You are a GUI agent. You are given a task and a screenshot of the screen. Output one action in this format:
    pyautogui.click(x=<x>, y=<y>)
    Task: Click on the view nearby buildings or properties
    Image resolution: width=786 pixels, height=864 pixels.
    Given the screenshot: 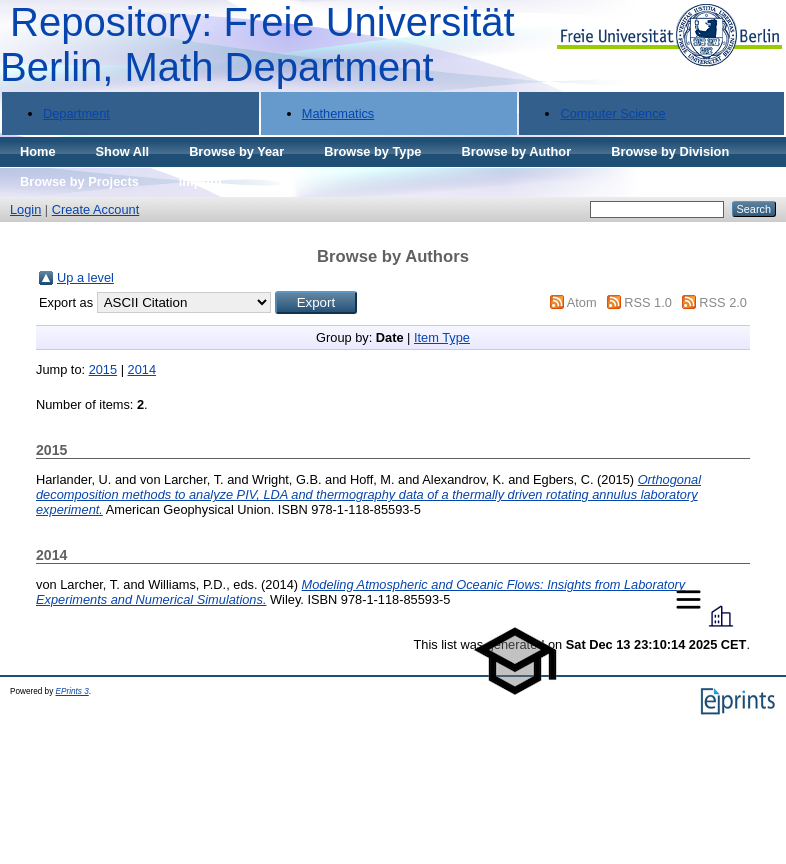 What is the action you would take?
    pyautogui.click(x=721, y=617)
    